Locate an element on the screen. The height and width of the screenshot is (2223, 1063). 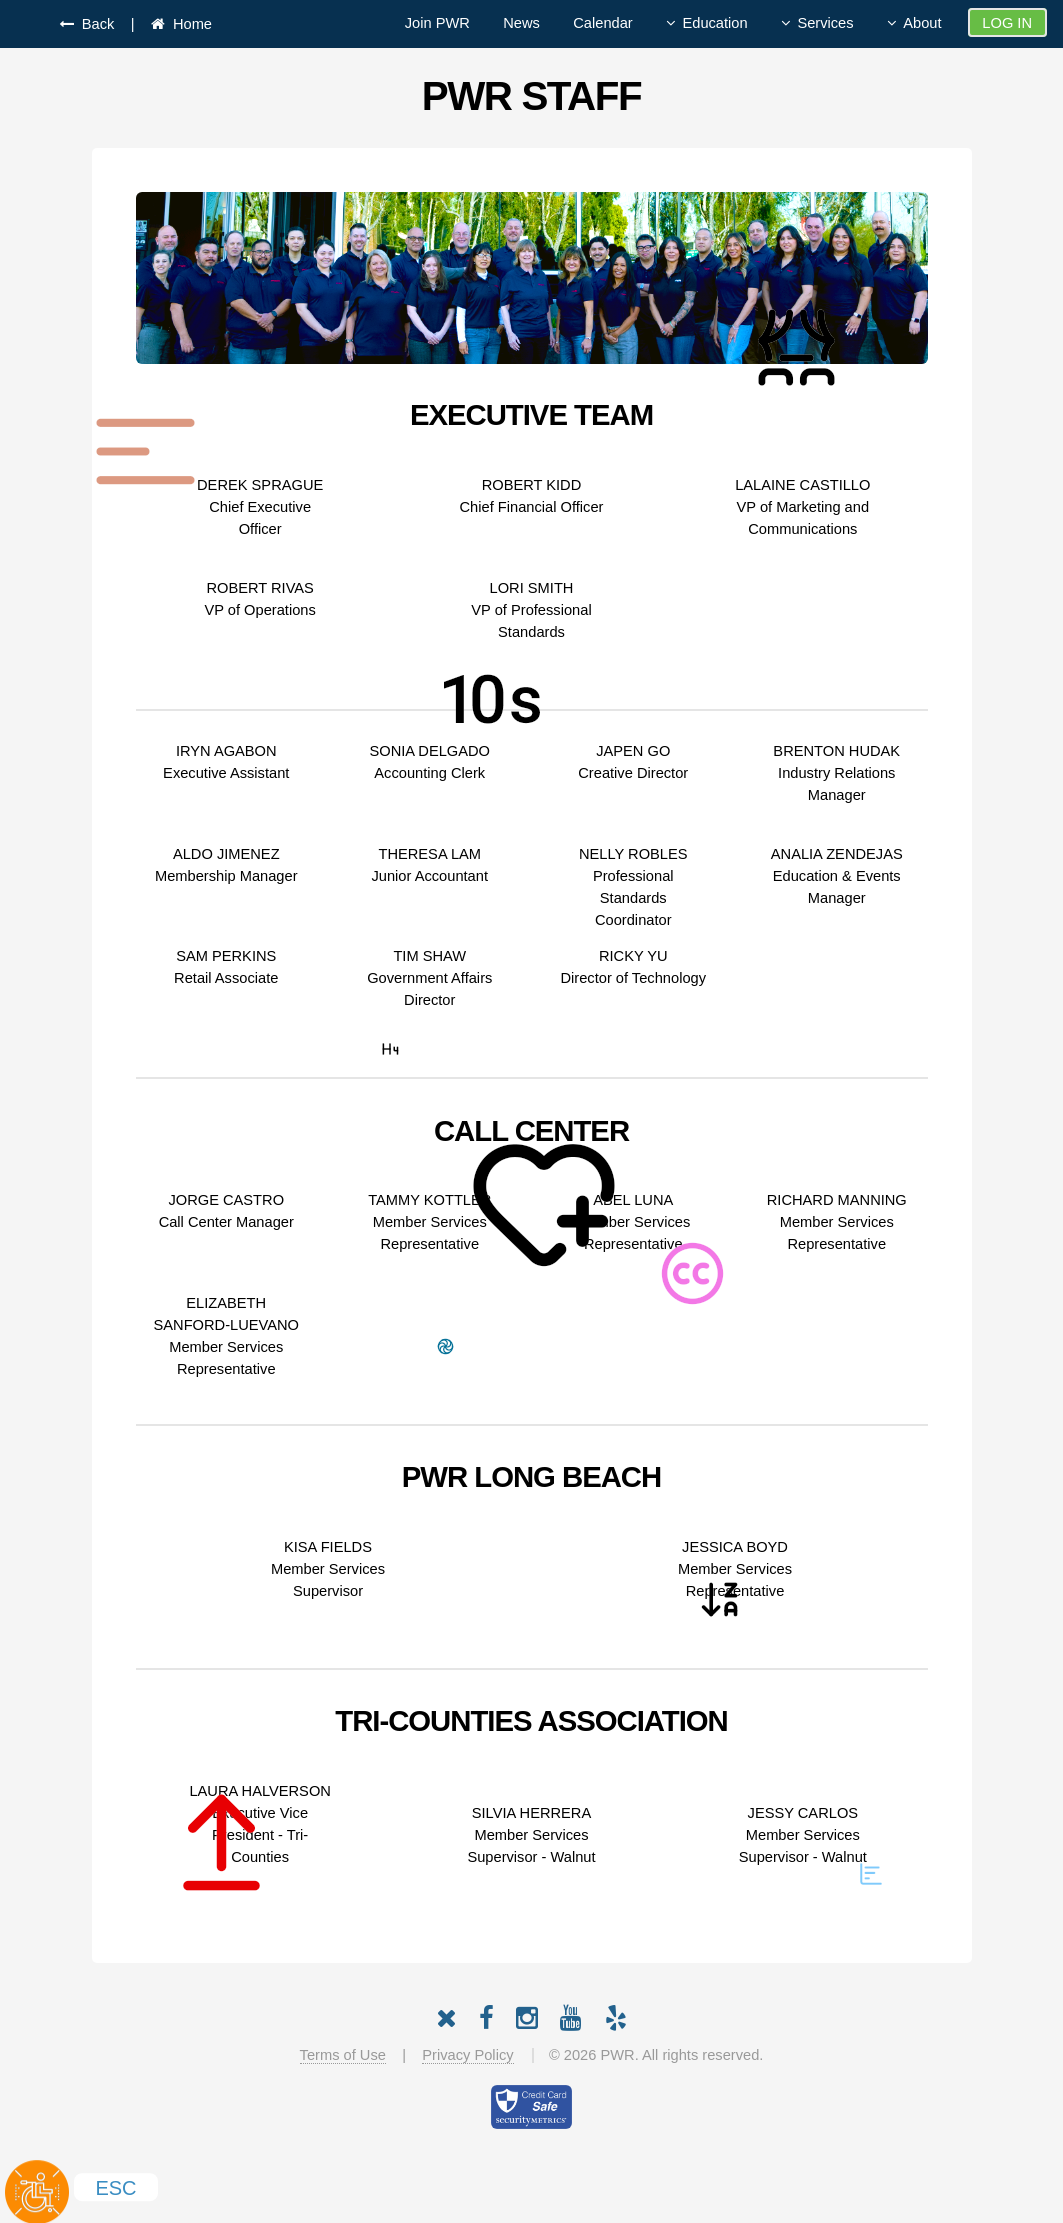
format text as heading level 4 is located at coordinates (390, 1049).